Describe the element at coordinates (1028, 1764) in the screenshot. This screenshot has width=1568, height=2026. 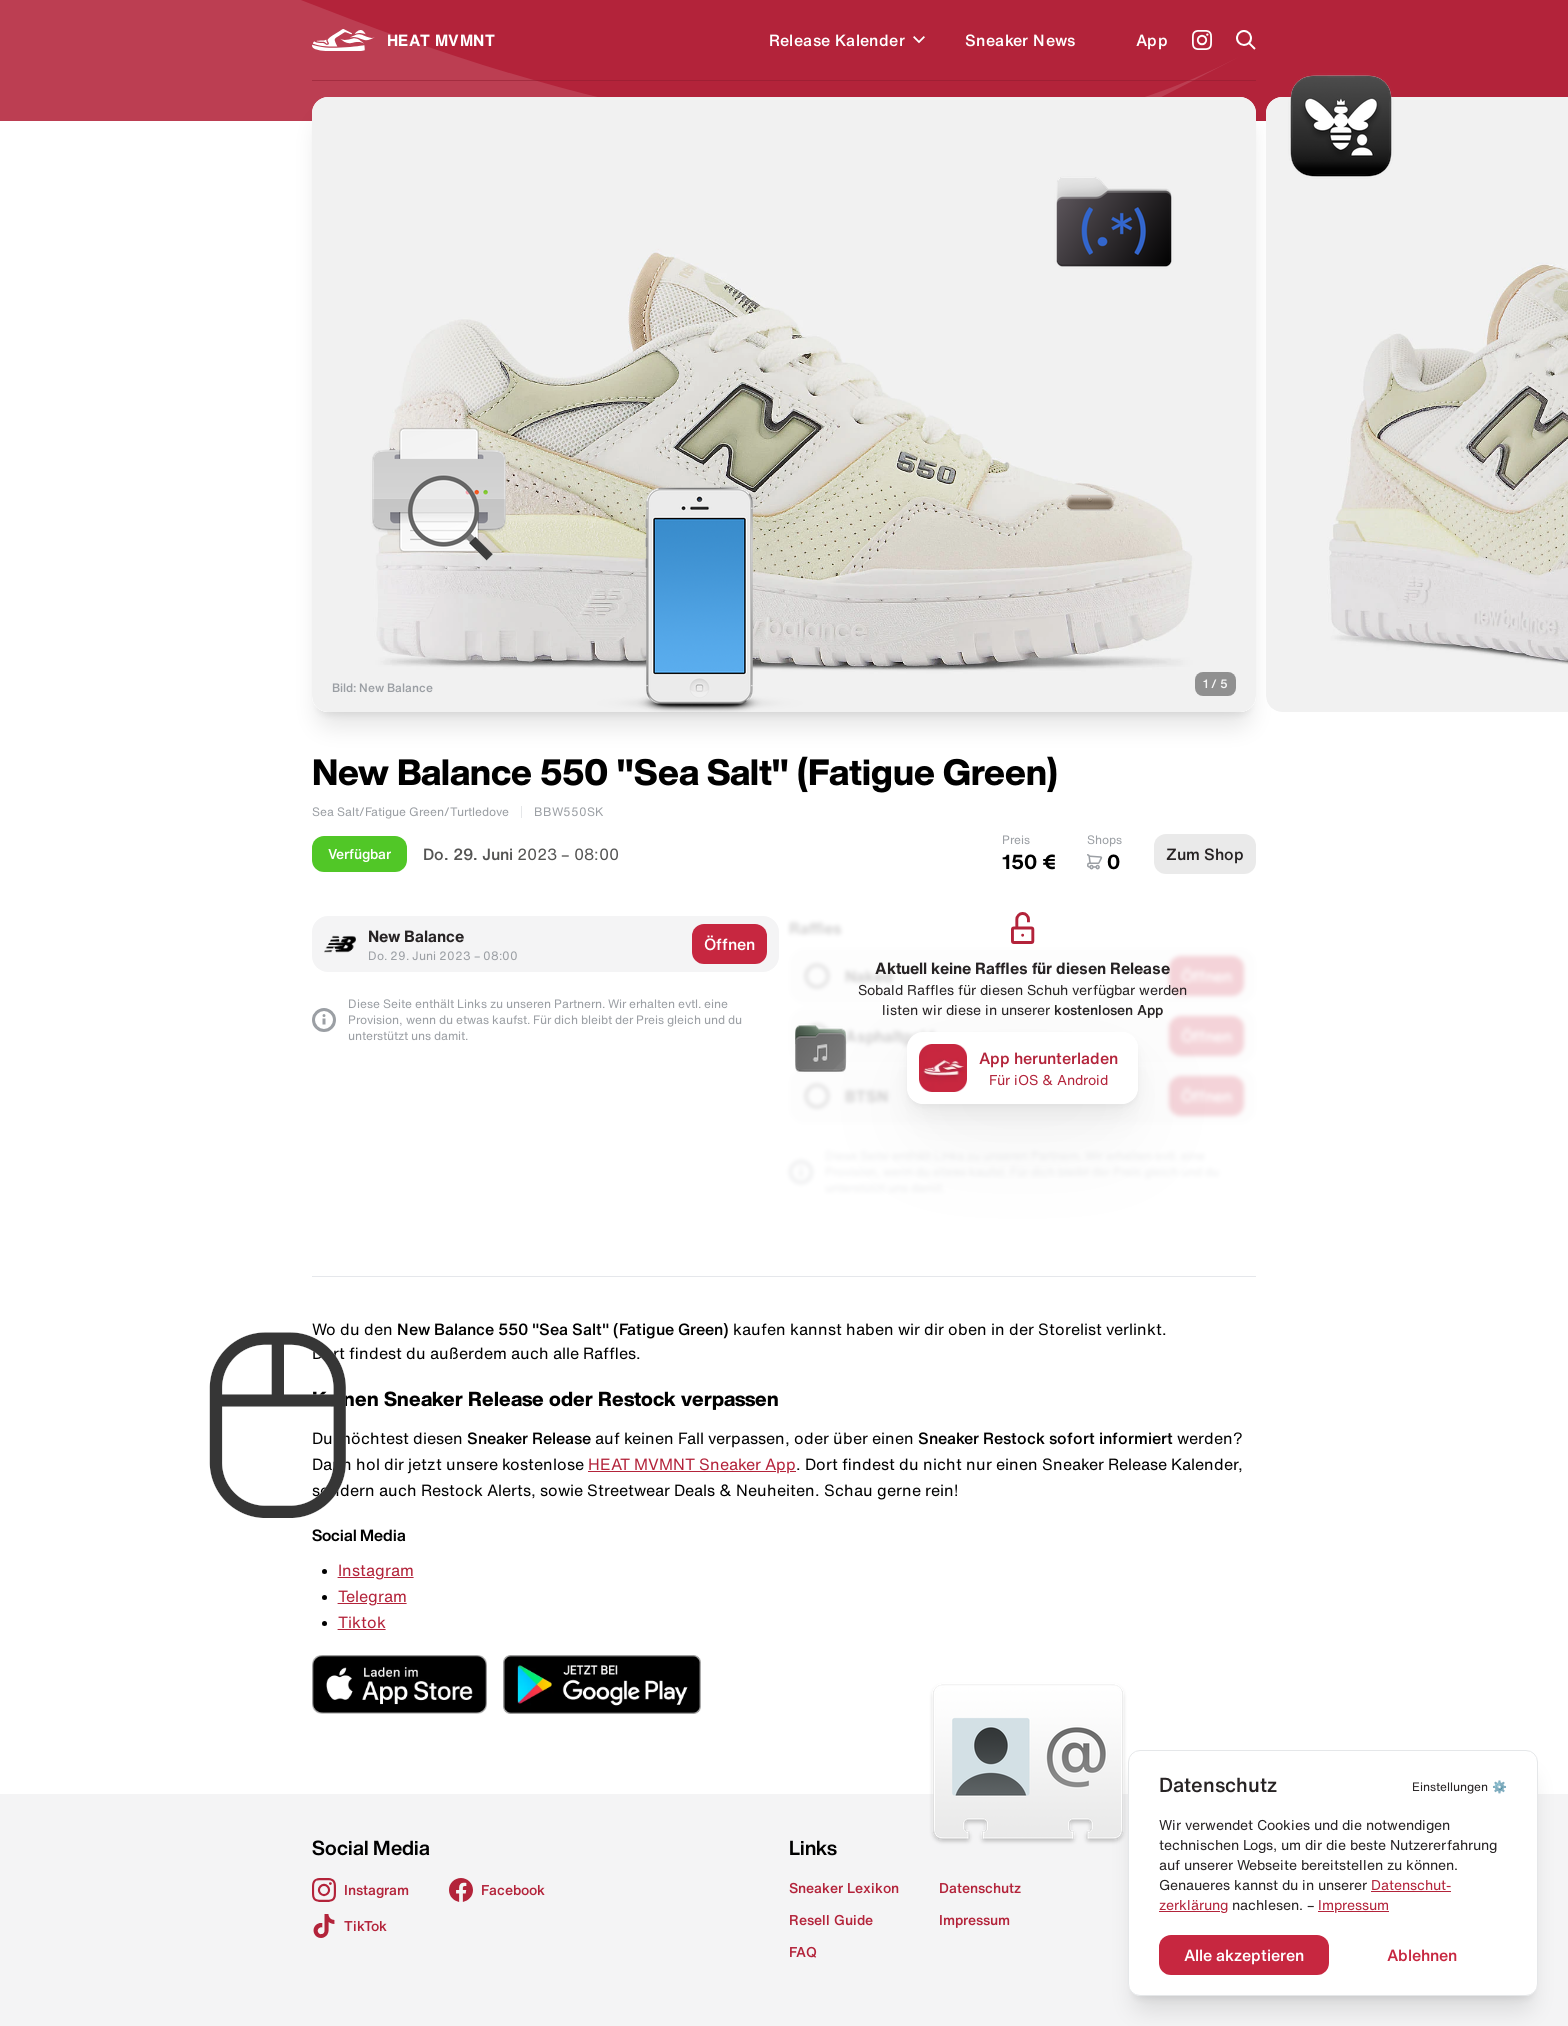
I see `view contact card or vCard file` at that location.